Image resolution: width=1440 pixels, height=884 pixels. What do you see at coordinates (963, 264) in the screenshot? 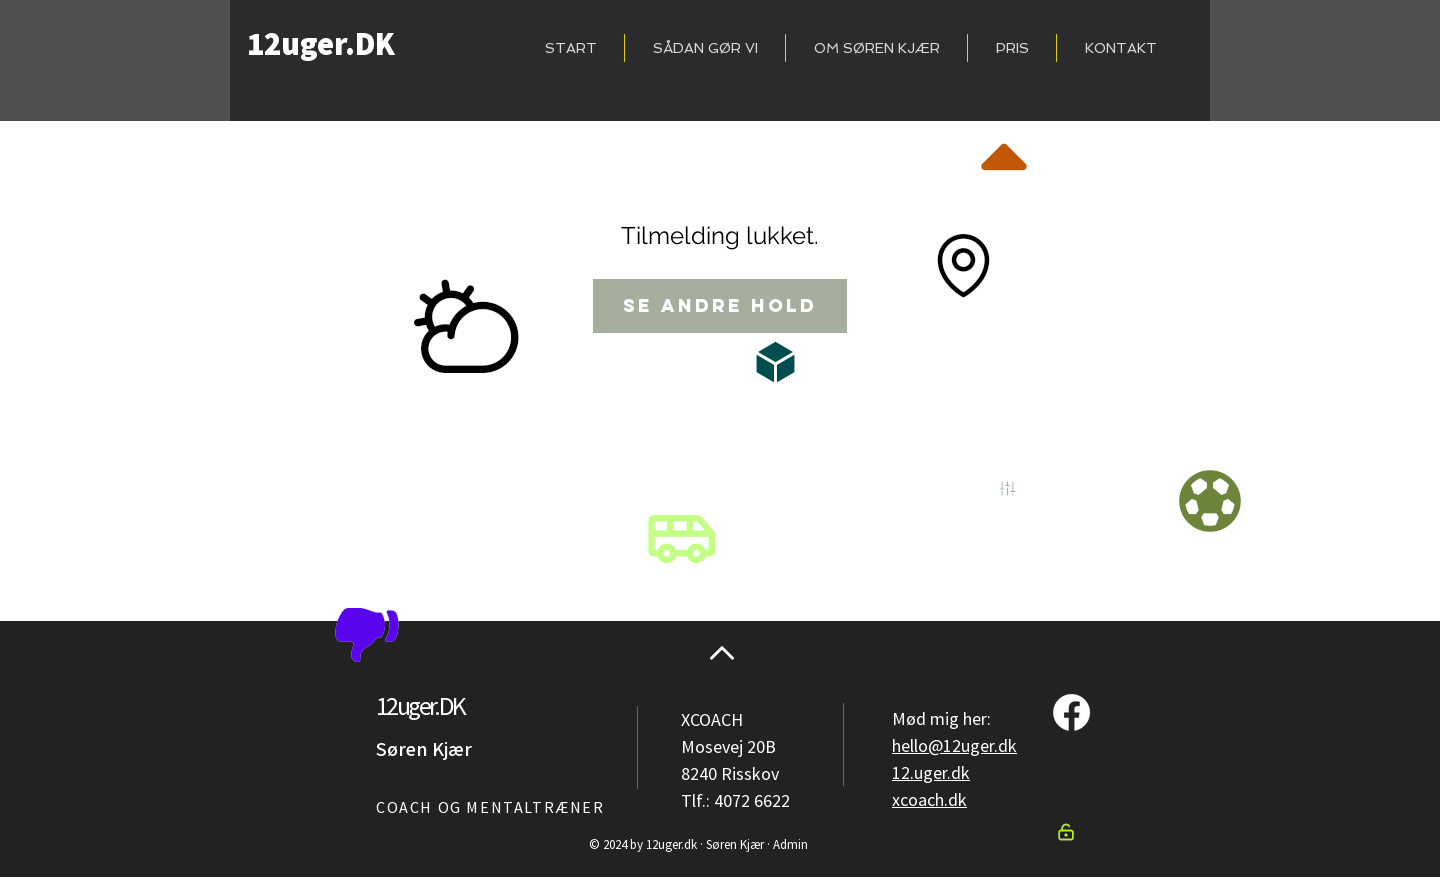
I see `view or set a location on the map` at bounding box center [963, 264].